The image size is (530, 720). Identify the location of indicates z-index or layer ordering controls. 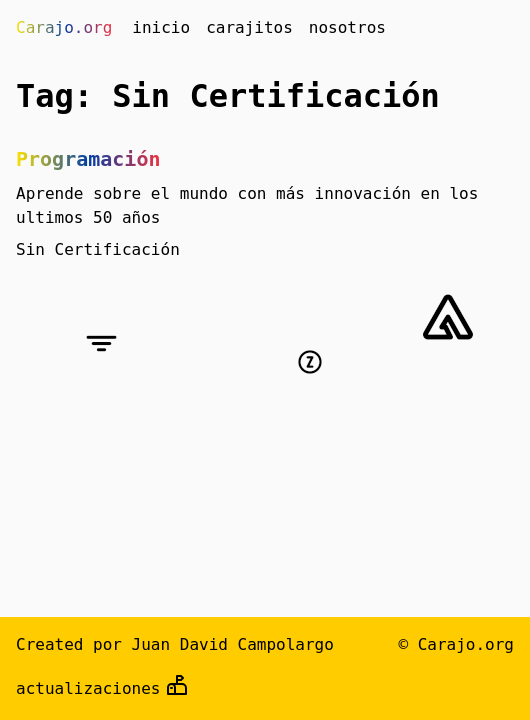
(310, 362).